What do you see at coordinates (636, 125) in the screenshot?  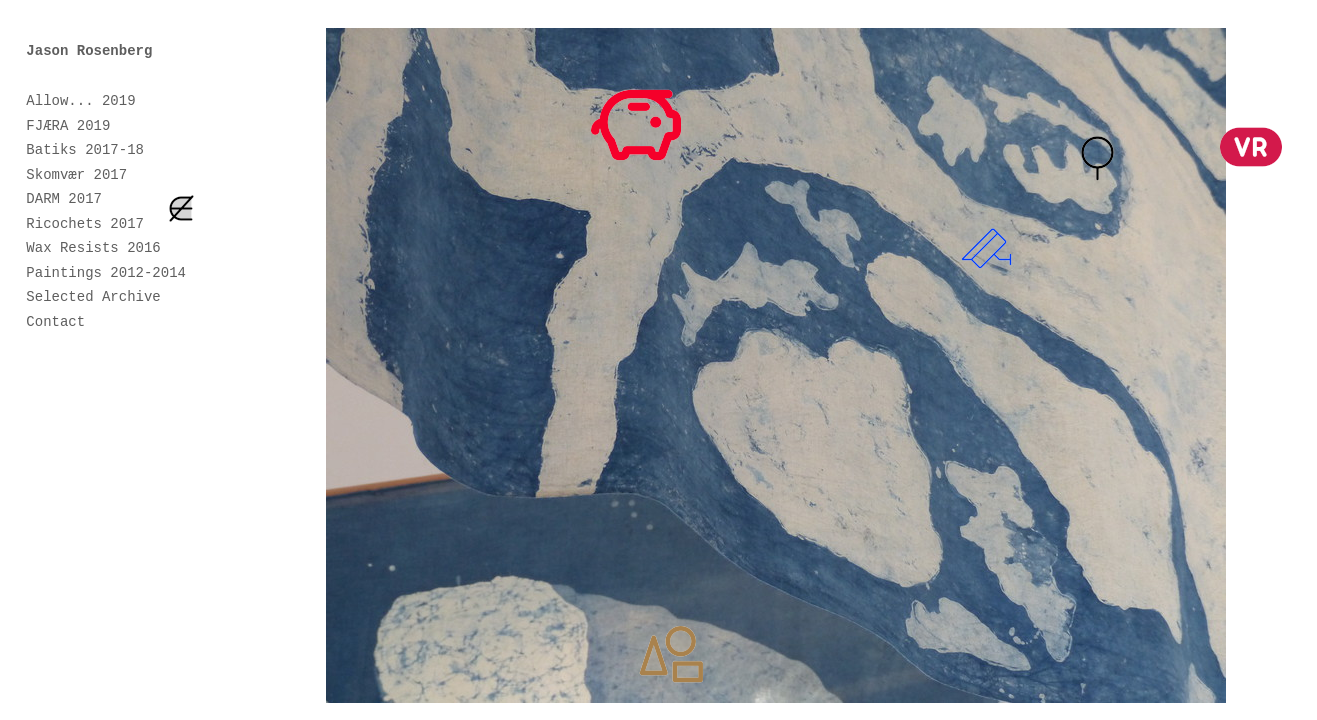 I see `access savings or budget features` at bounding box center [636, 125].